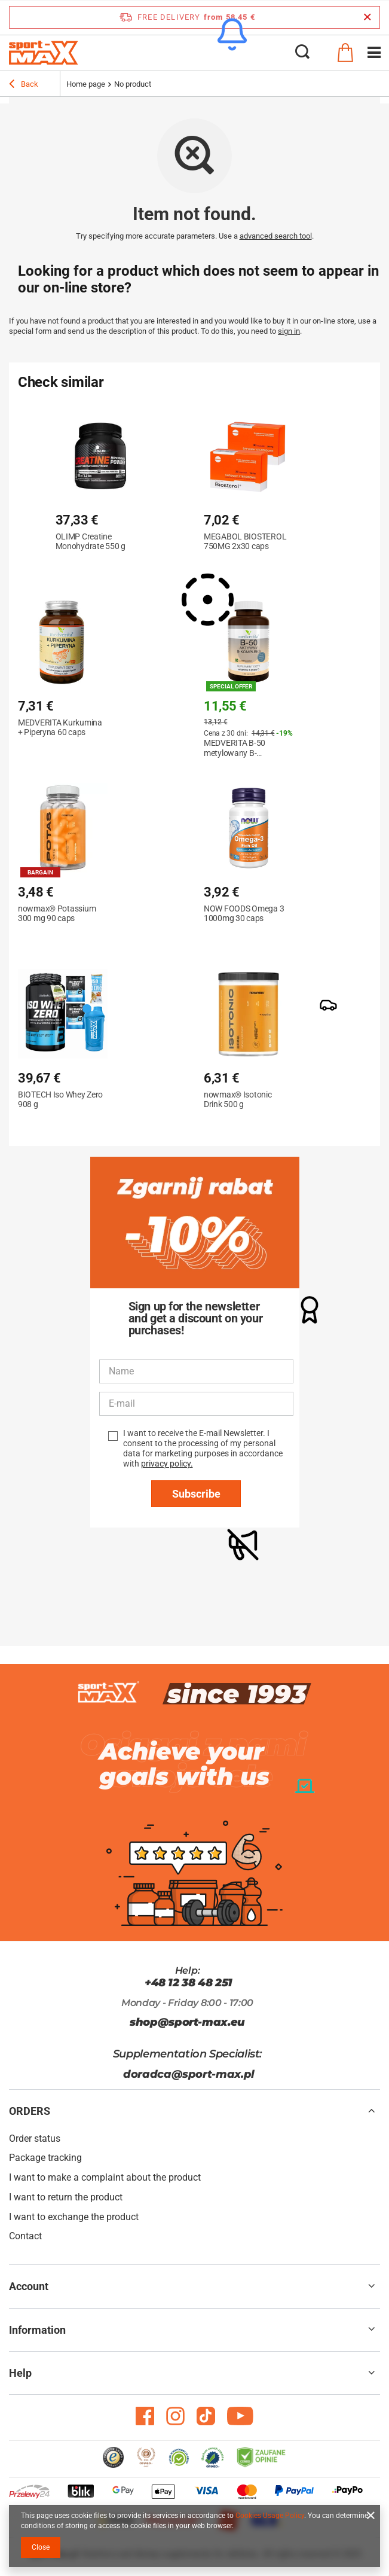 Image resolution: width=389 pixels, height=2576 pixels. I want to click on mute announcements or notifications, so click(243, 1544).